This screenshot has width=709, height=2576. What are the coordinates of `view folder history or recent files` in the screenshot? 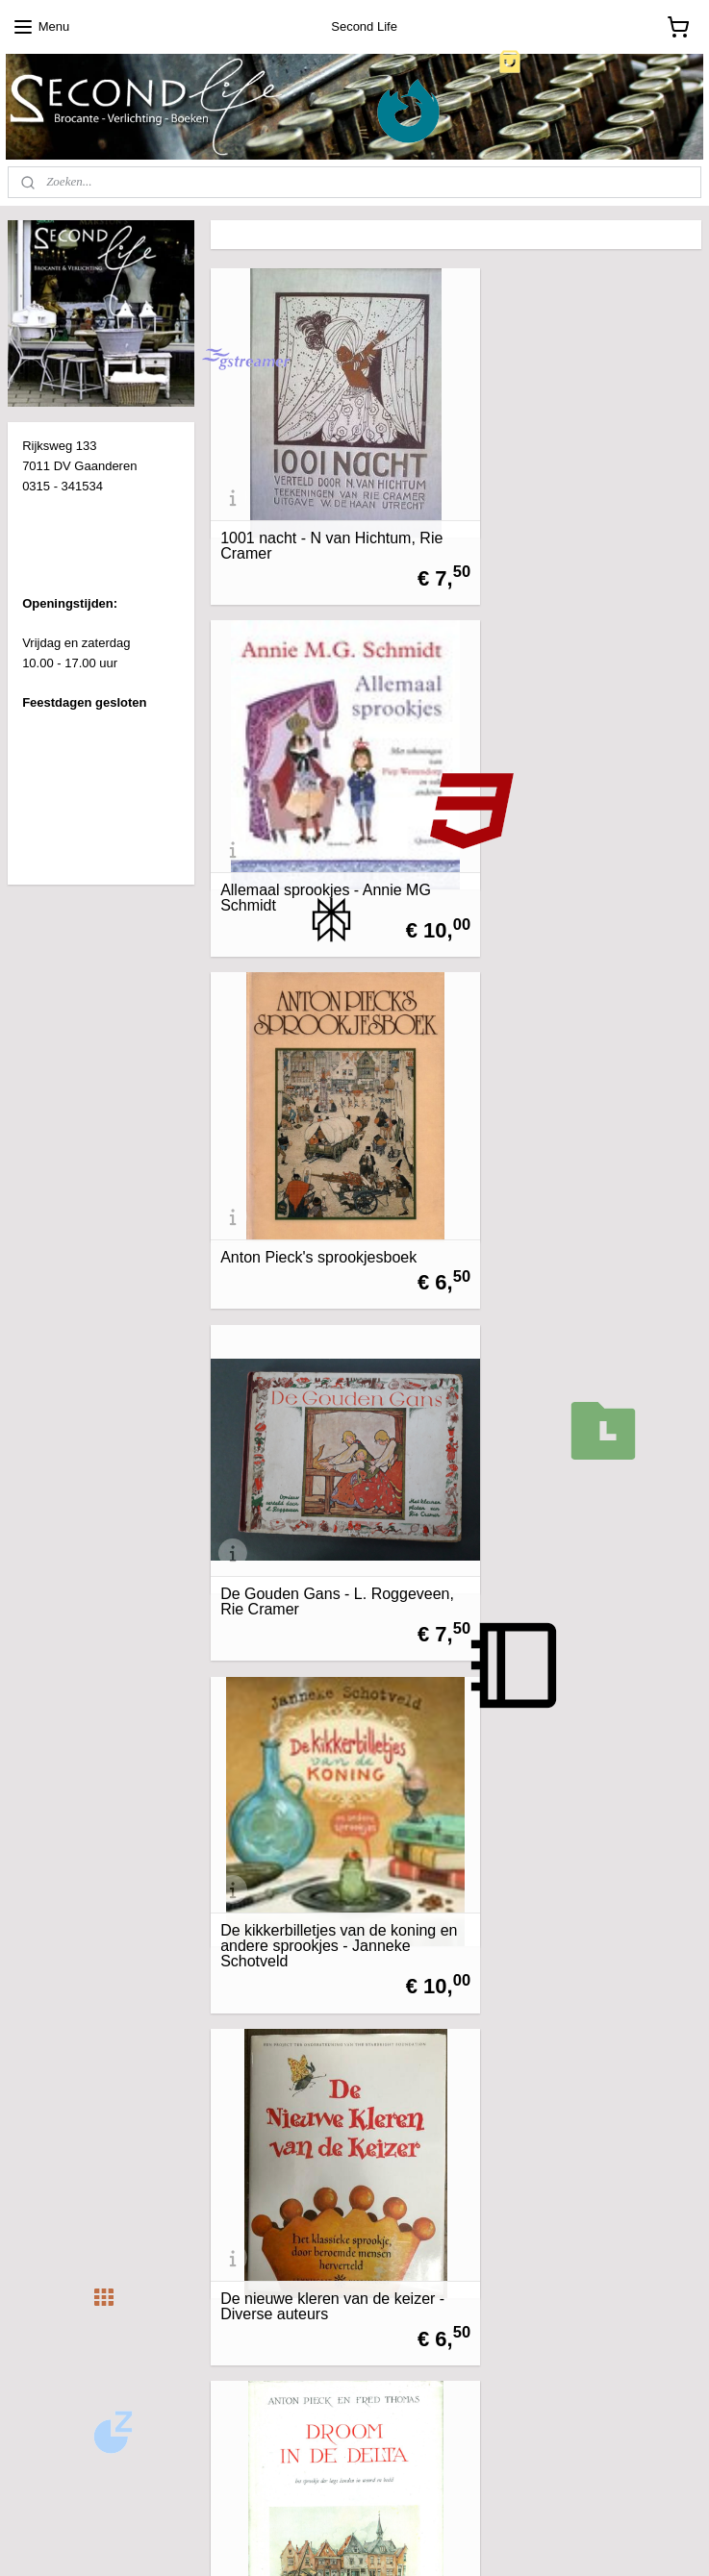 It's located at (603, 1431).